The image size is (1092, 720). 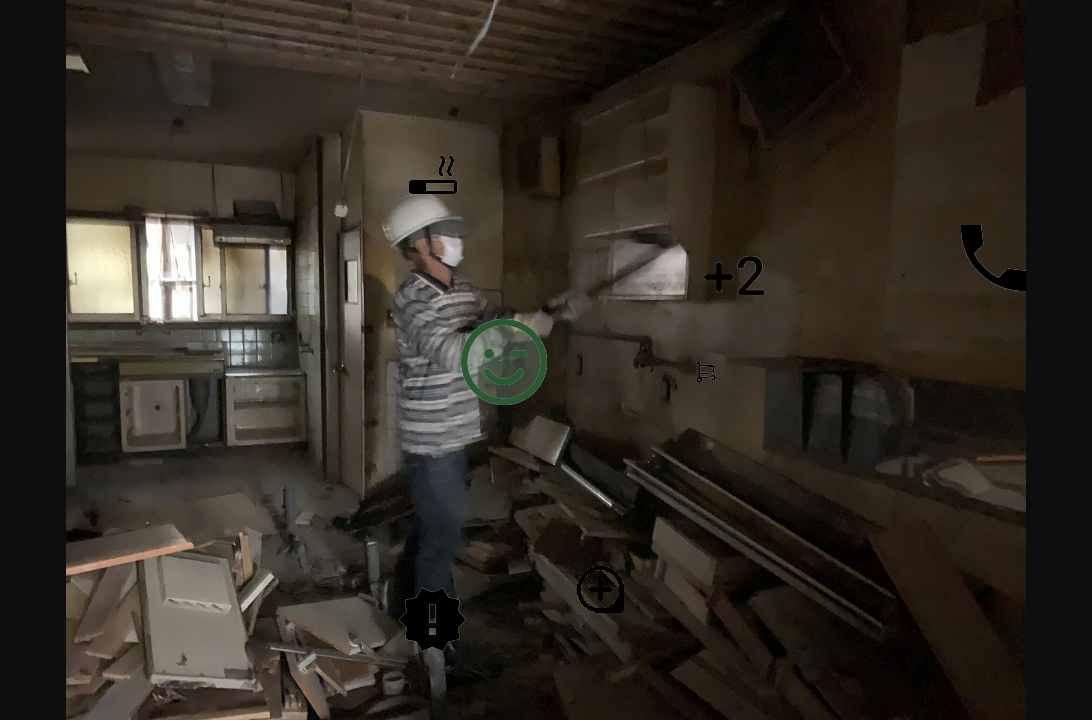 I want to click on zoom in on image or content, so click(x=600, y=589).